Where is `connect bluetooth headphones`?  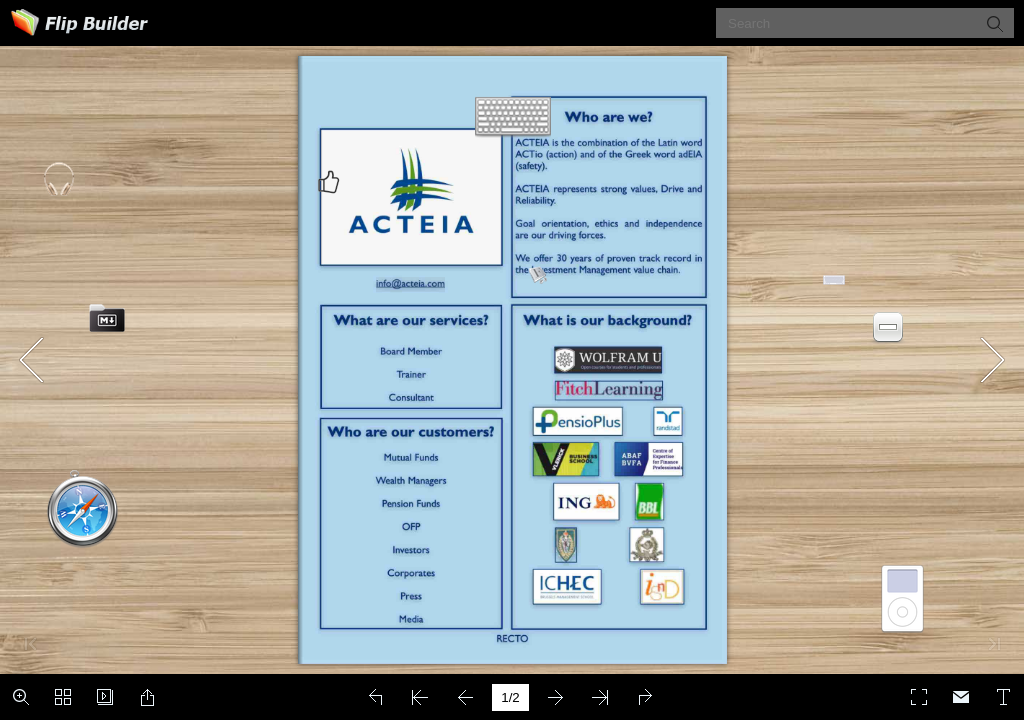
connect bluetooth headphones is located at coordinates (59, 179).